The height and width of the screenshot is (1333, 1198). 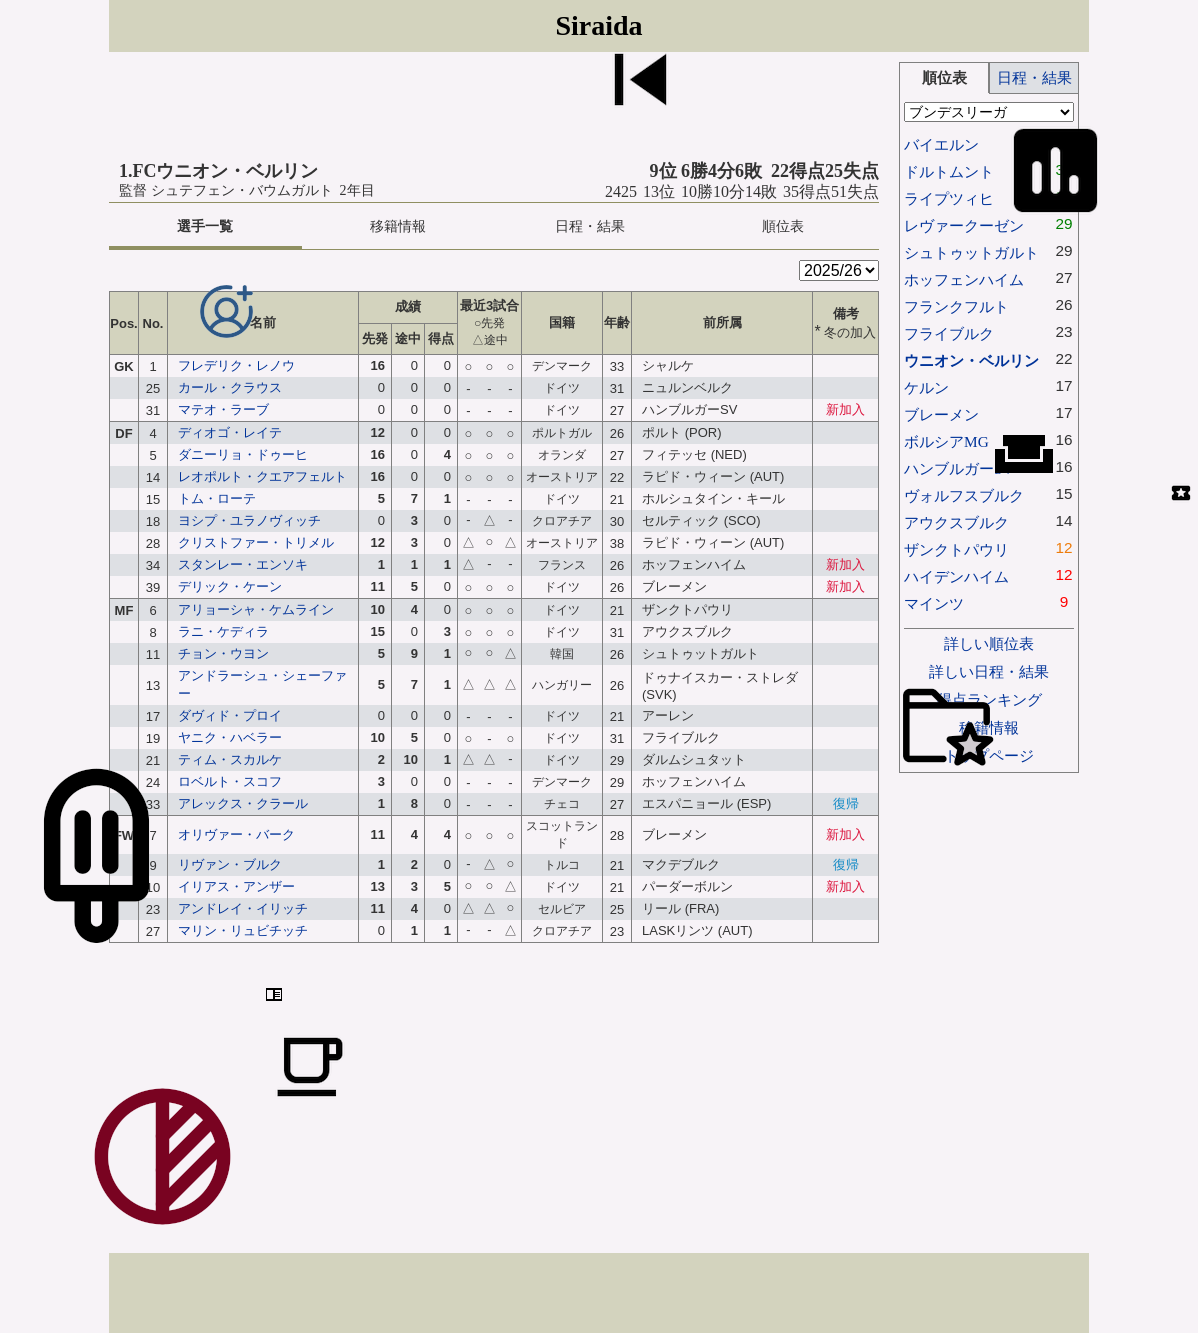 I want to click on access your starred or favorite folder, so click(x=946, y=725).